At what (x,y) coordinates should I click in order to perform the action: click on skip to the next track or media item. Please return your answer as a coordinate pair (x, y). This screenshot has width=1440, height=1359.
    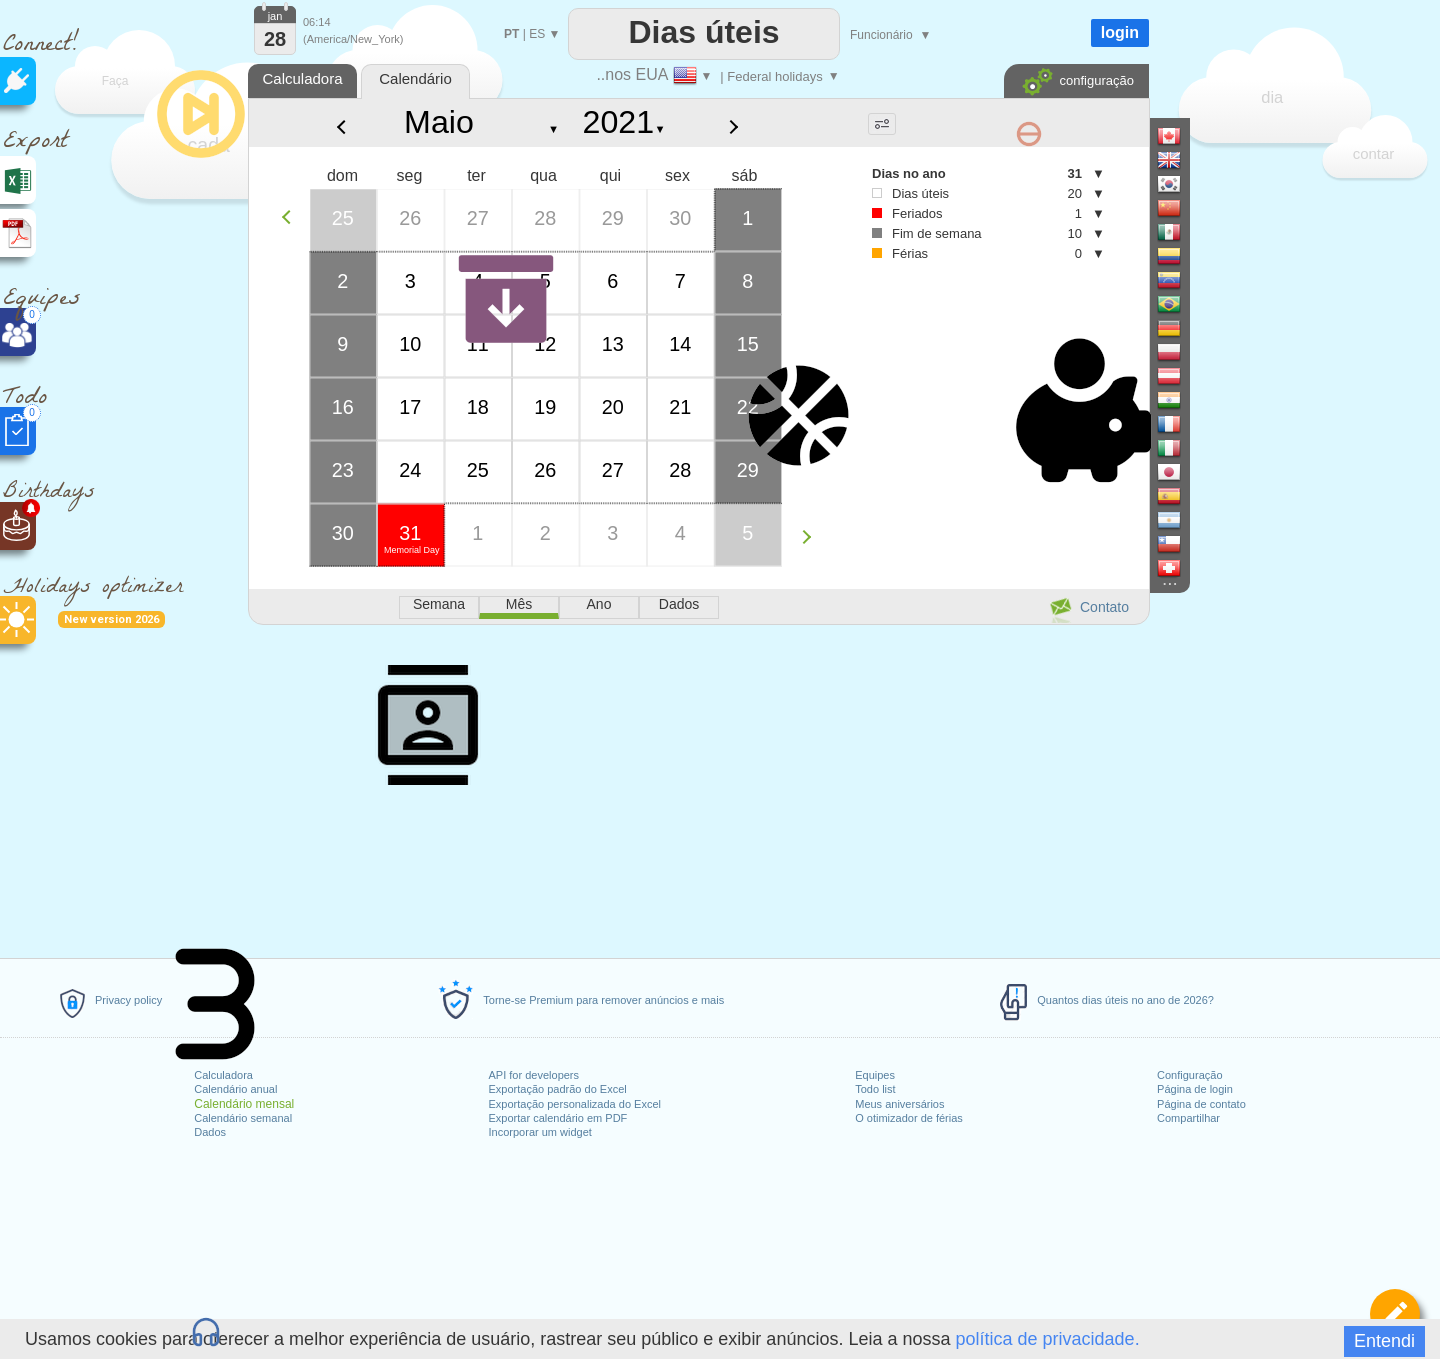
    Looking at the image, I should click on (201, 114).